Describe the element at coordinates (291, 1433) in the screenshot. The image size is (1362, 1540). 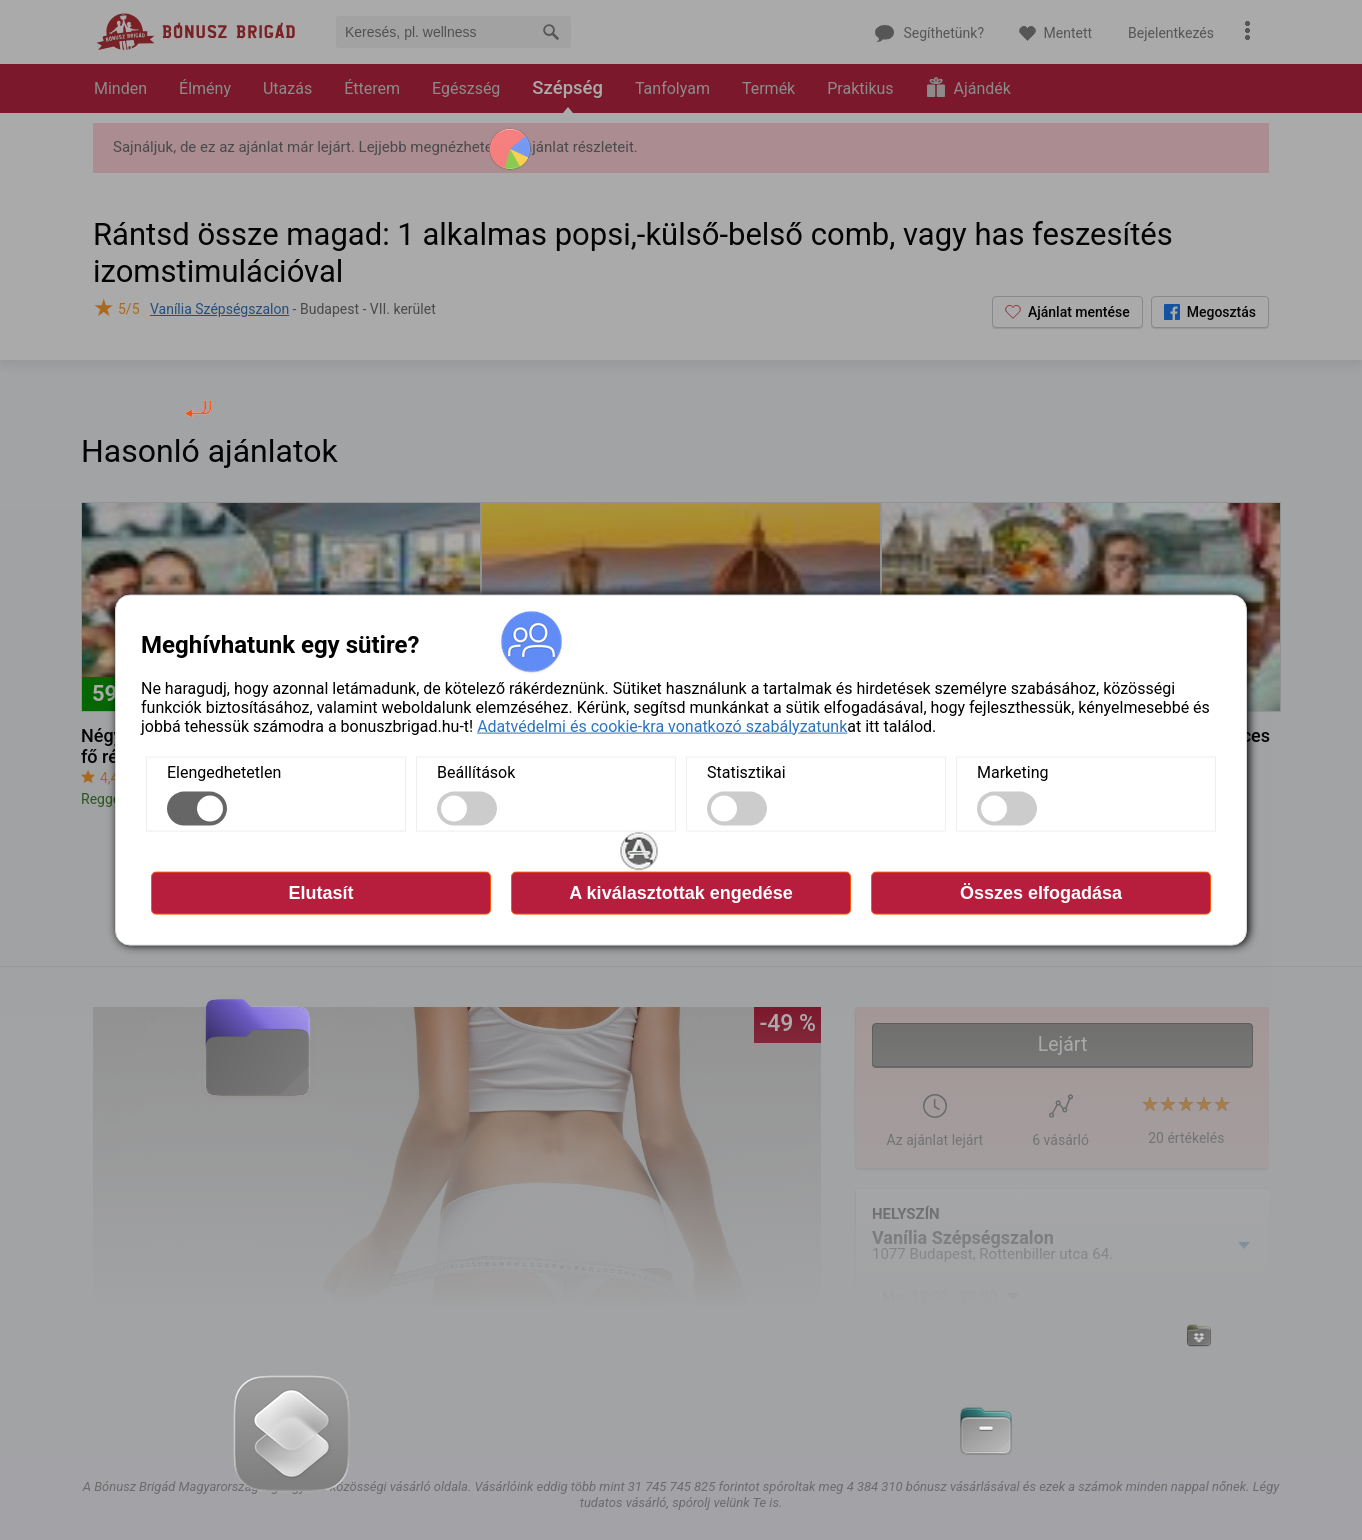
I see `open the shortcuts app` at that location.